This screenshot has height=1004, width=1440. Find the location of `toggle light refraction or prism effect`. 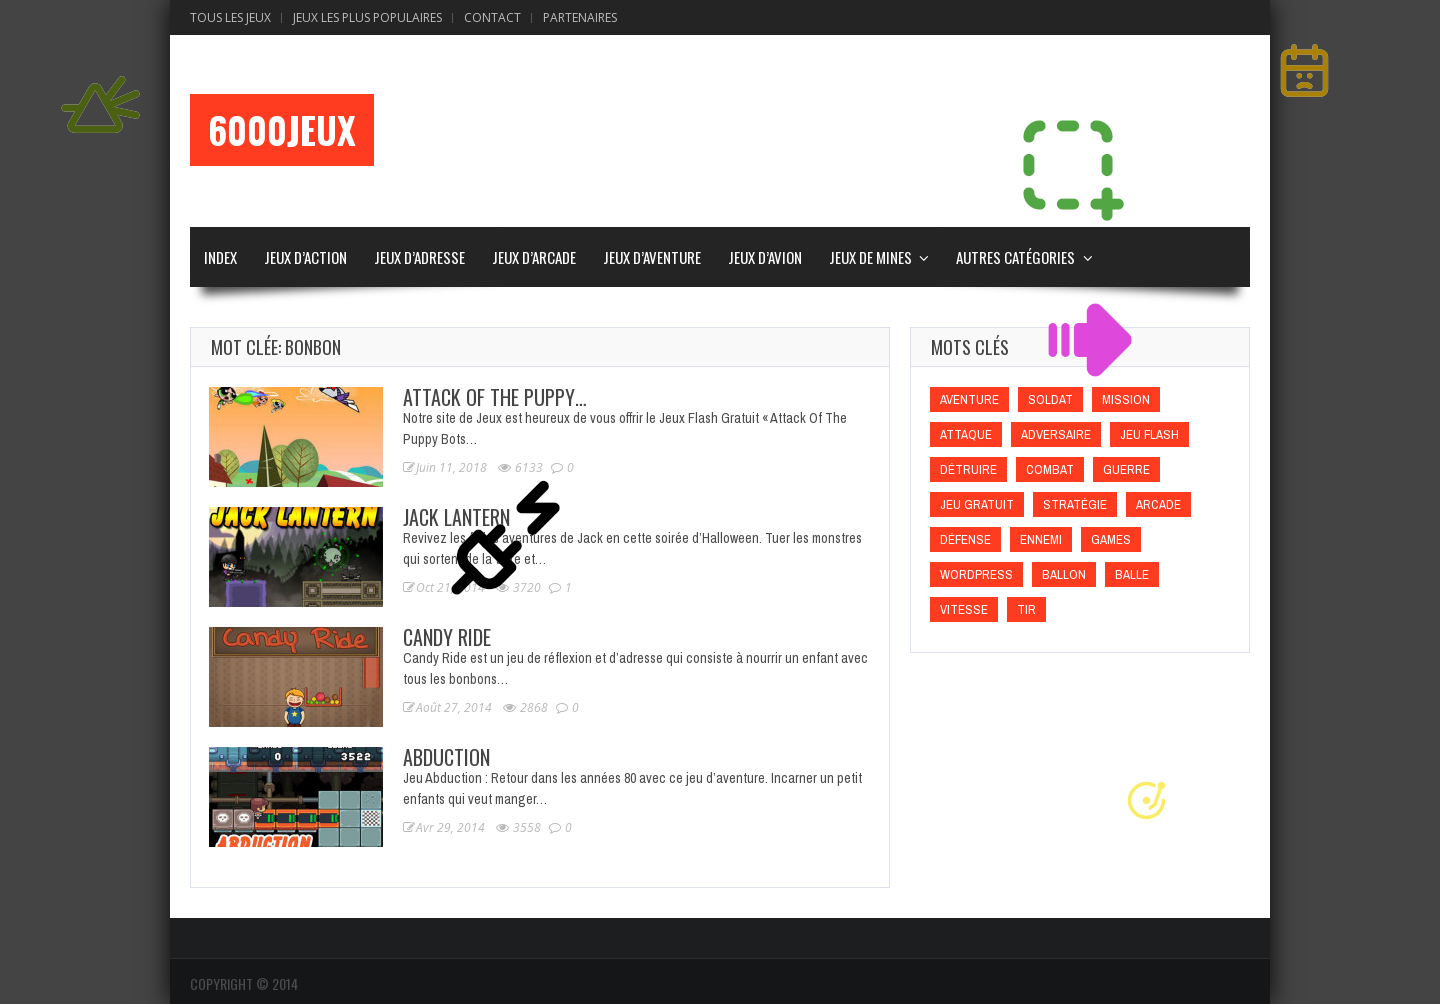

toggle light refraction or prism effect is located at coordinates (100, 104).